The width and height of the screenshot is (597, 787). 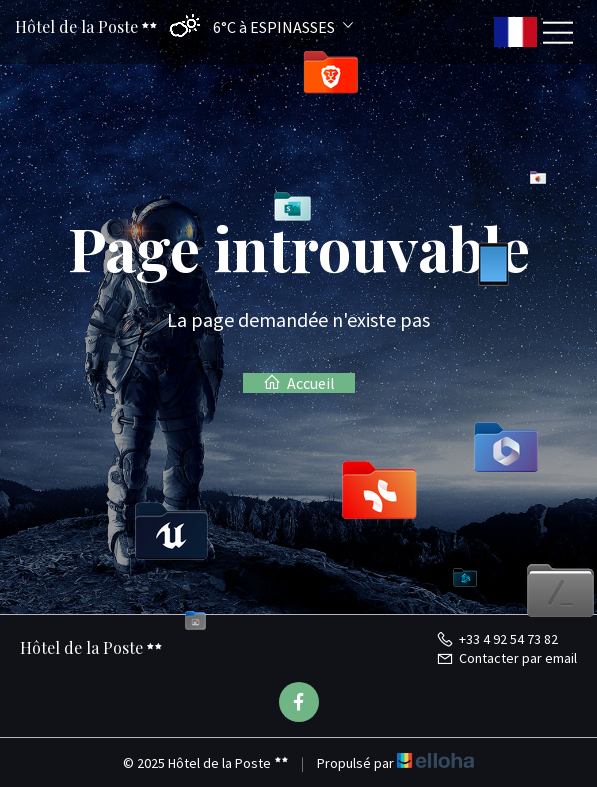 What do you see at coordinates (171, 533) in the screenshot?
I see `folder containing Unreal Engine project files` at bounding box center [171, 533].